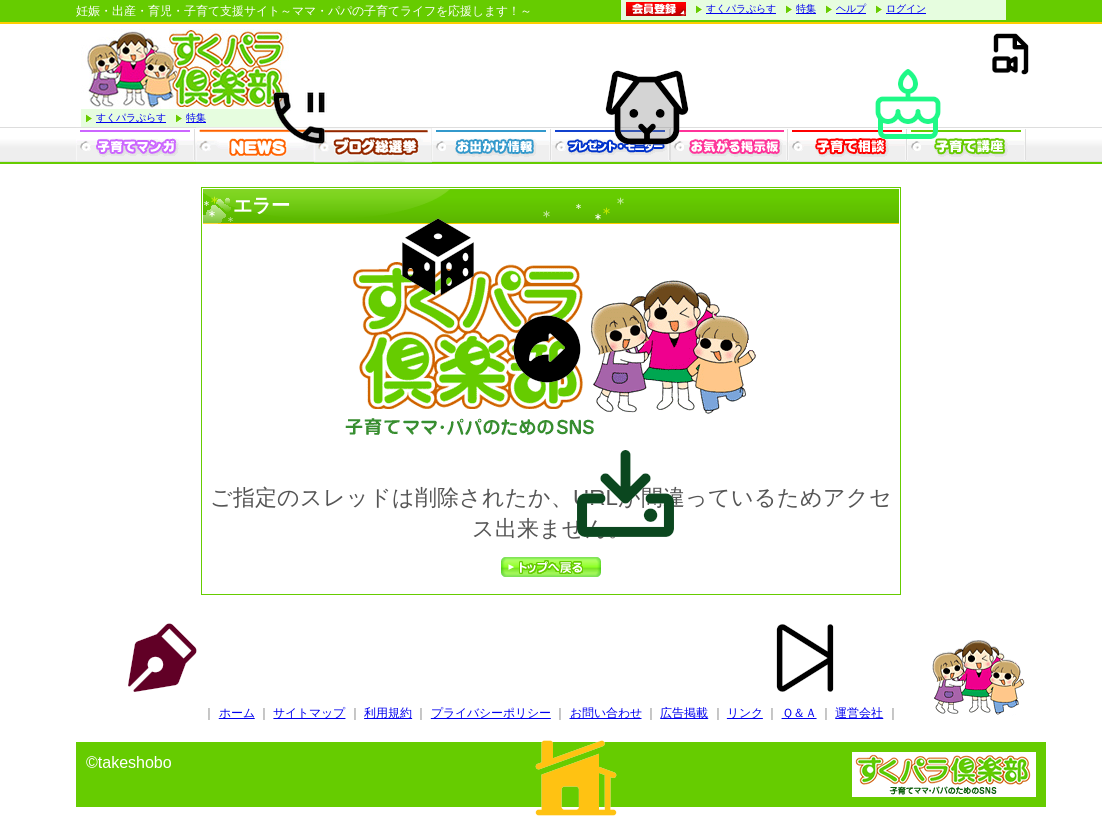 This screenshot has width=1102, height=839. What do you see at coordinates (647, 109) in the screenshot?
I see `access pet-related features or settings` at bounding box center [647, 109].